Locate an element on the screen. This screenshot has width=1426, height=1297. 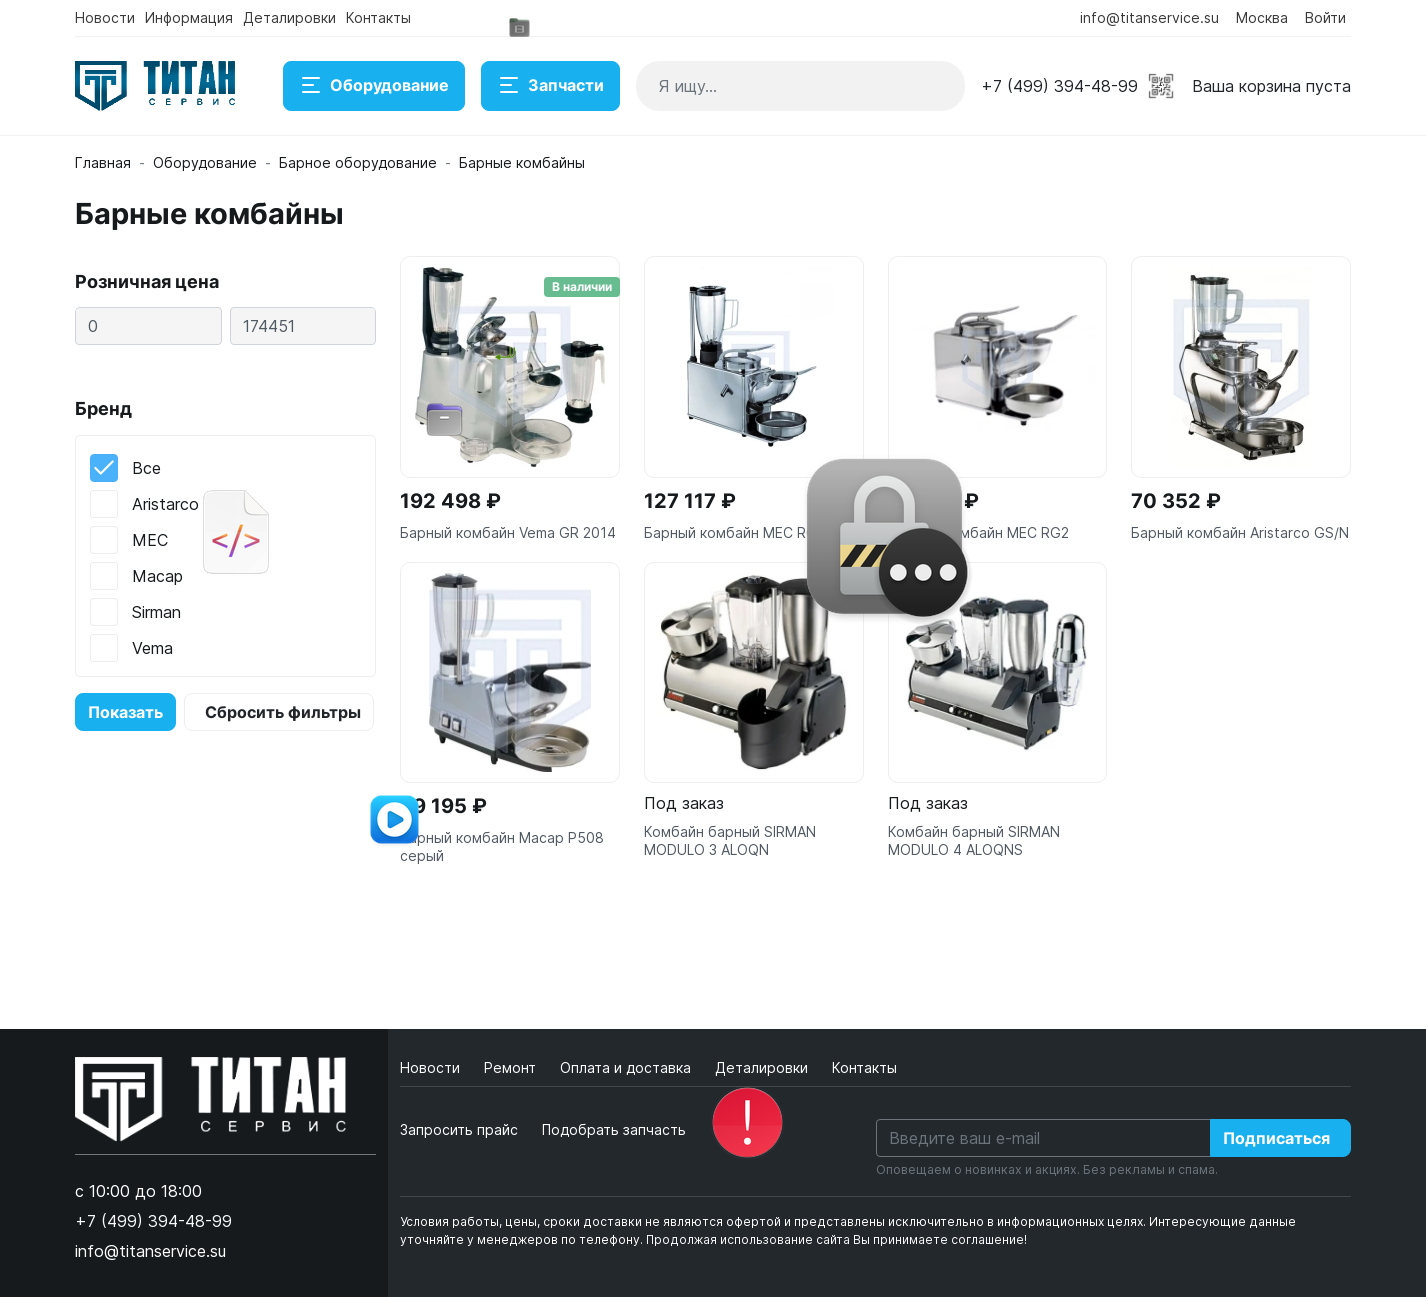
indicates a warning or caution in a dialog is located at coordinates (747, 1122).